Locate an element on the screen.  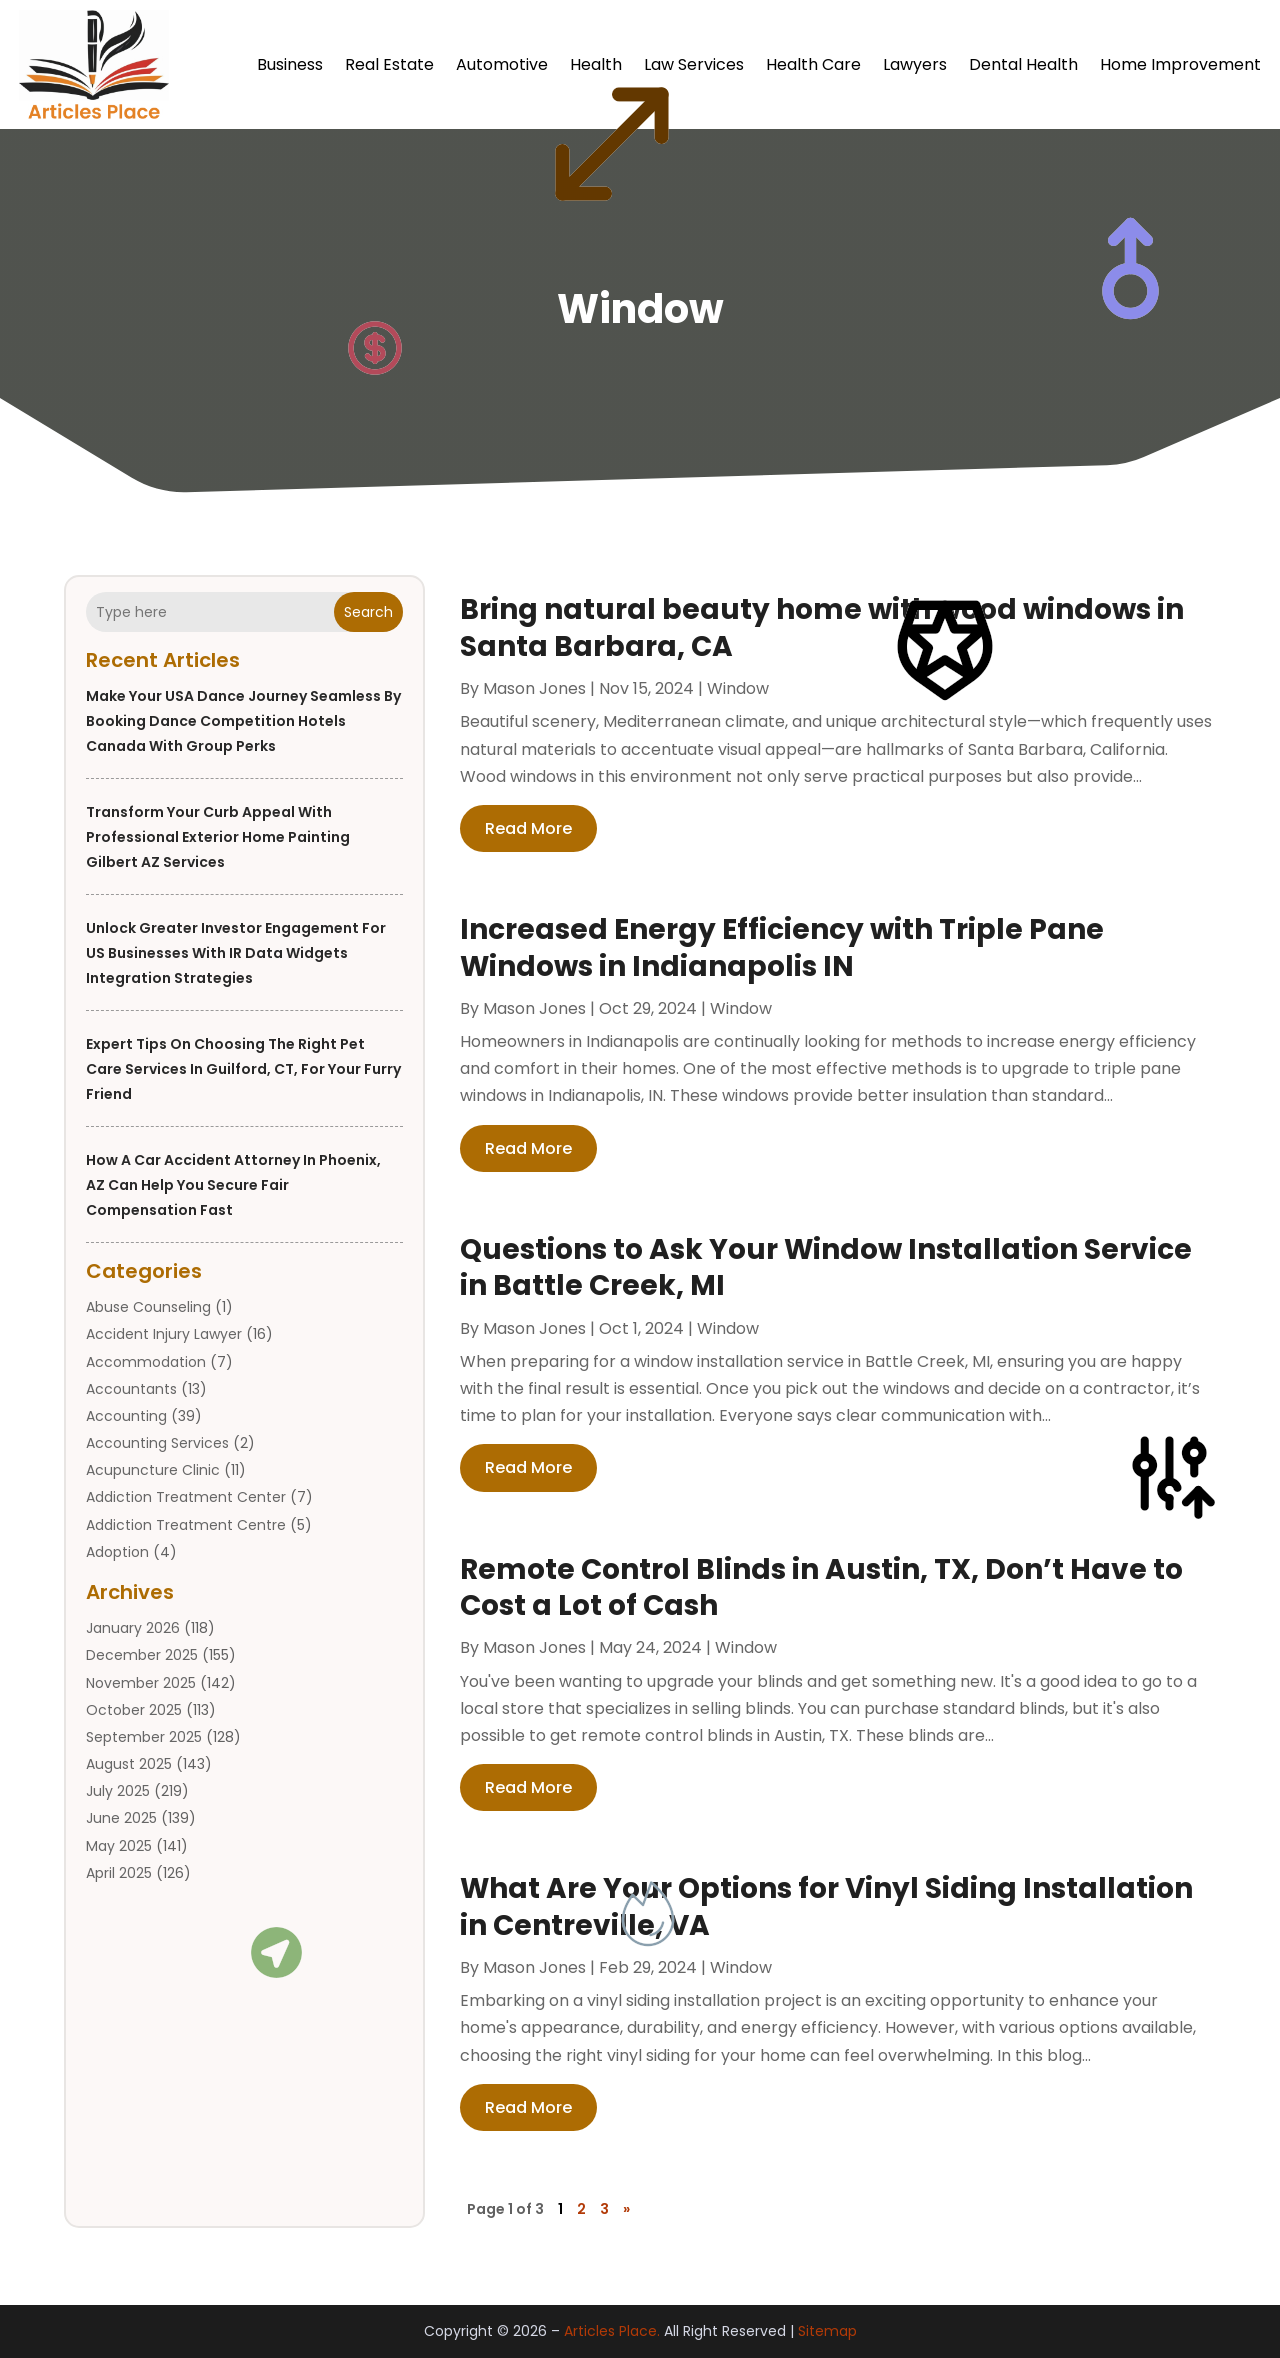
indicates trending or popular content is located at coordinates (648, 1915).